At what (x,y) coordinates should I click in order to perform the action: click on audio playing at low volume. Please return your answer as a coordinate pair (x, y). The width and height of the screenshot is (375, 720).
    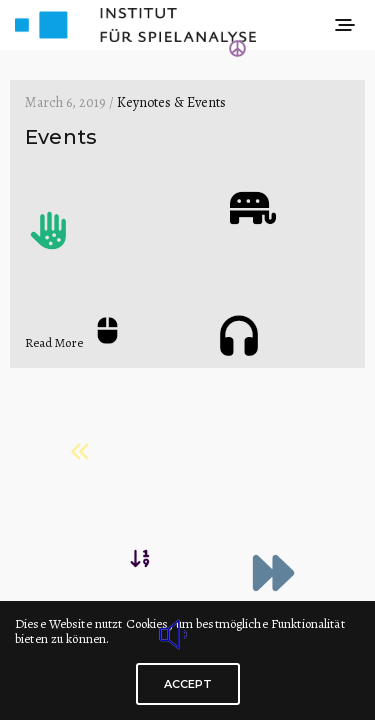
    Looking at the image, I should click on (175, 634).